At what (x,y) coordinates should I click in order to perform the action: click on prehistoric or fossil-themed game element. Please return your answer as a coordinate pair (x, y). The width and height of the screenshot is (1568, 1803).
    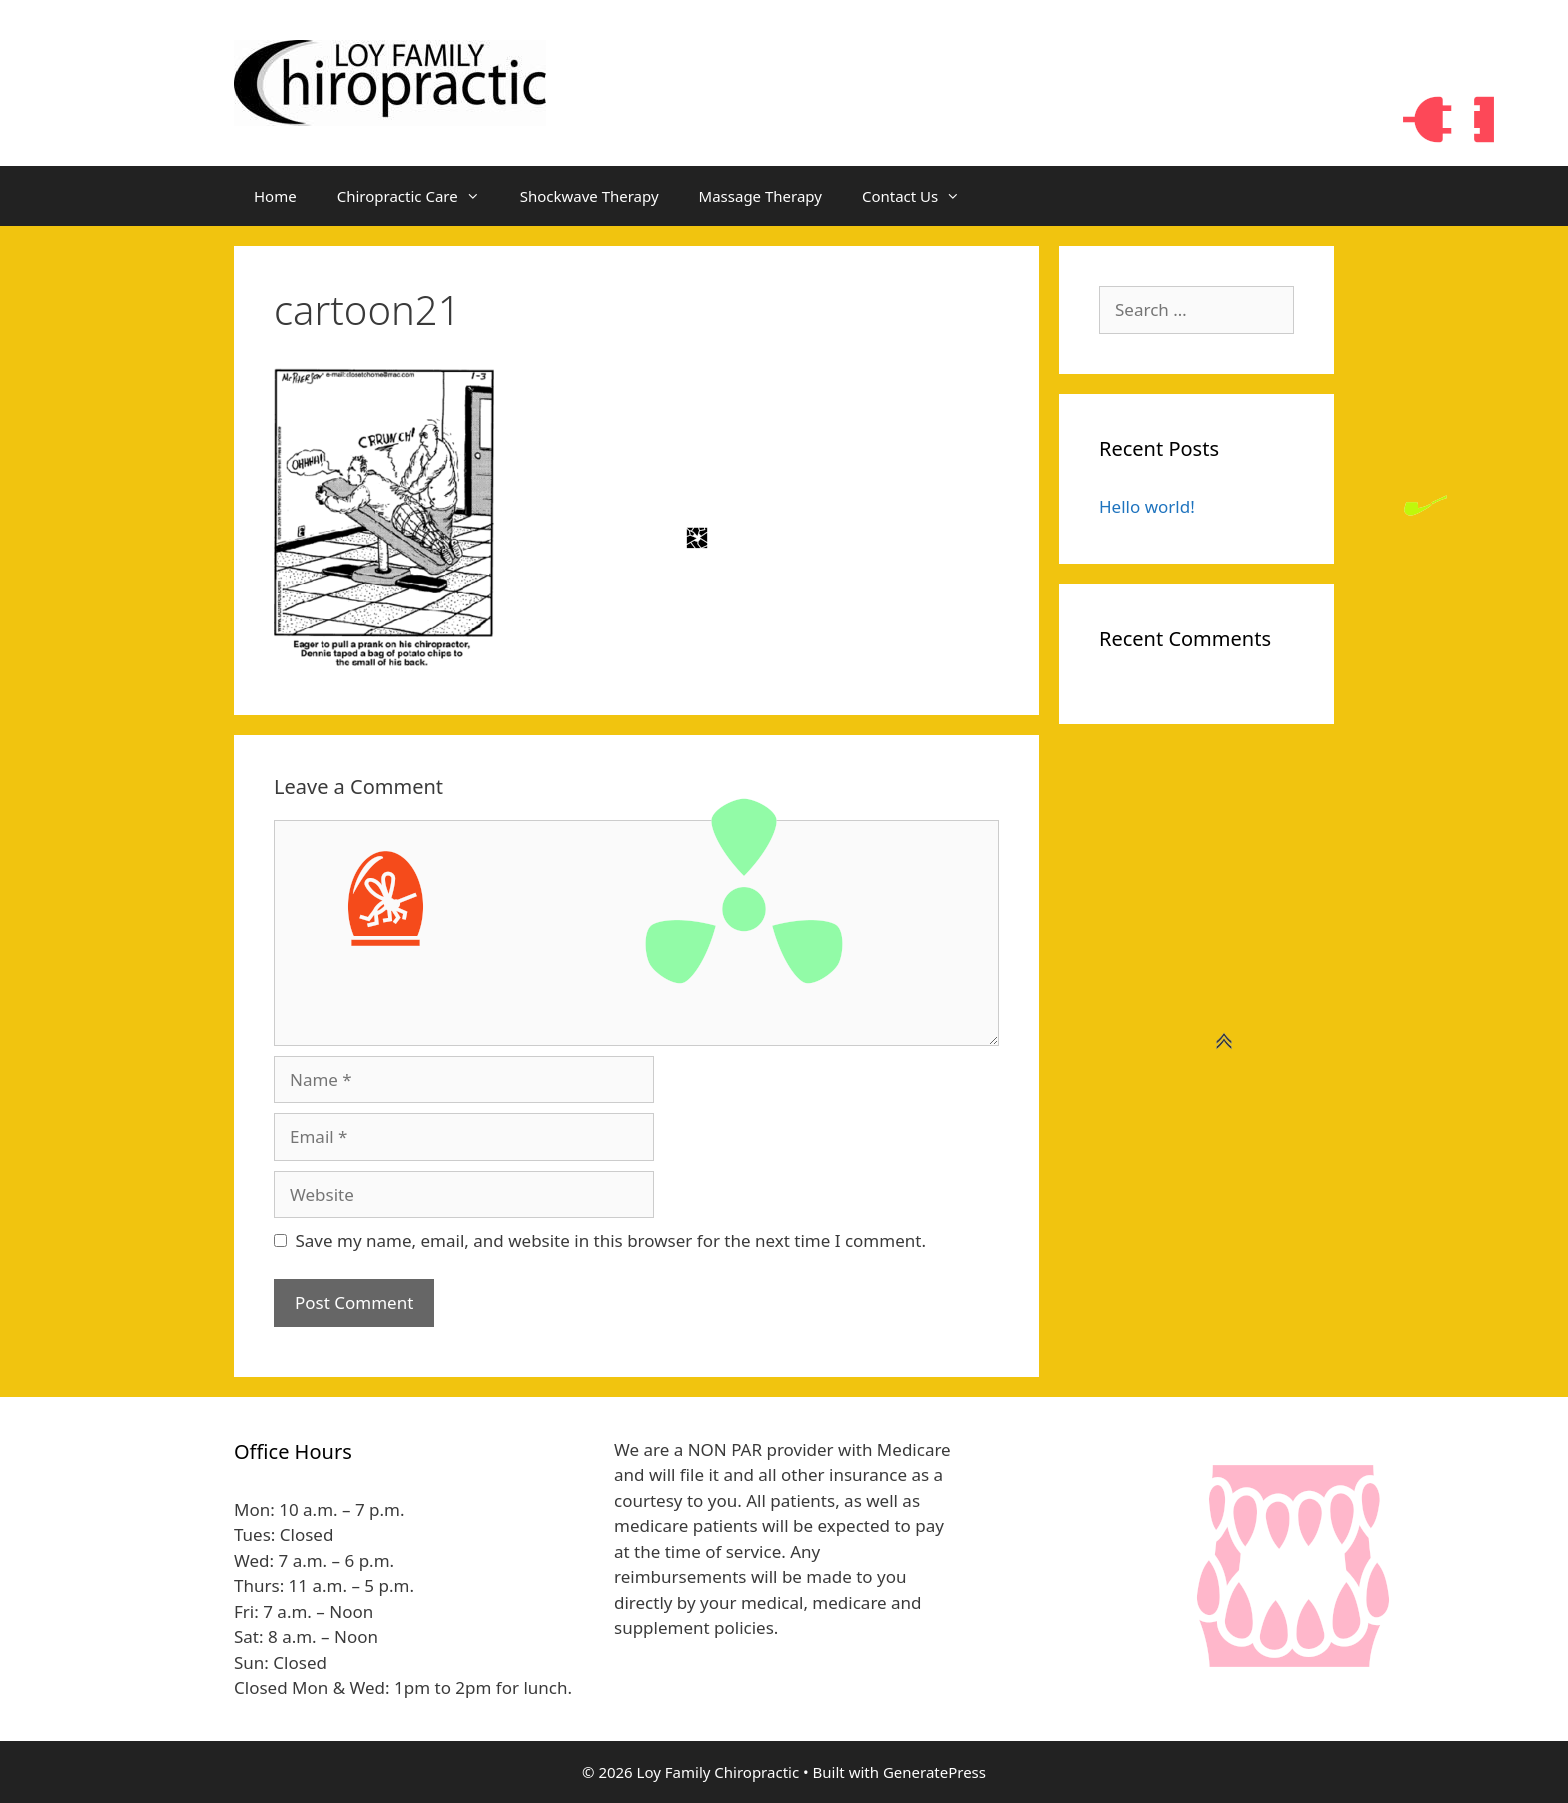
    Looking at the image, I should click on (385, 898).